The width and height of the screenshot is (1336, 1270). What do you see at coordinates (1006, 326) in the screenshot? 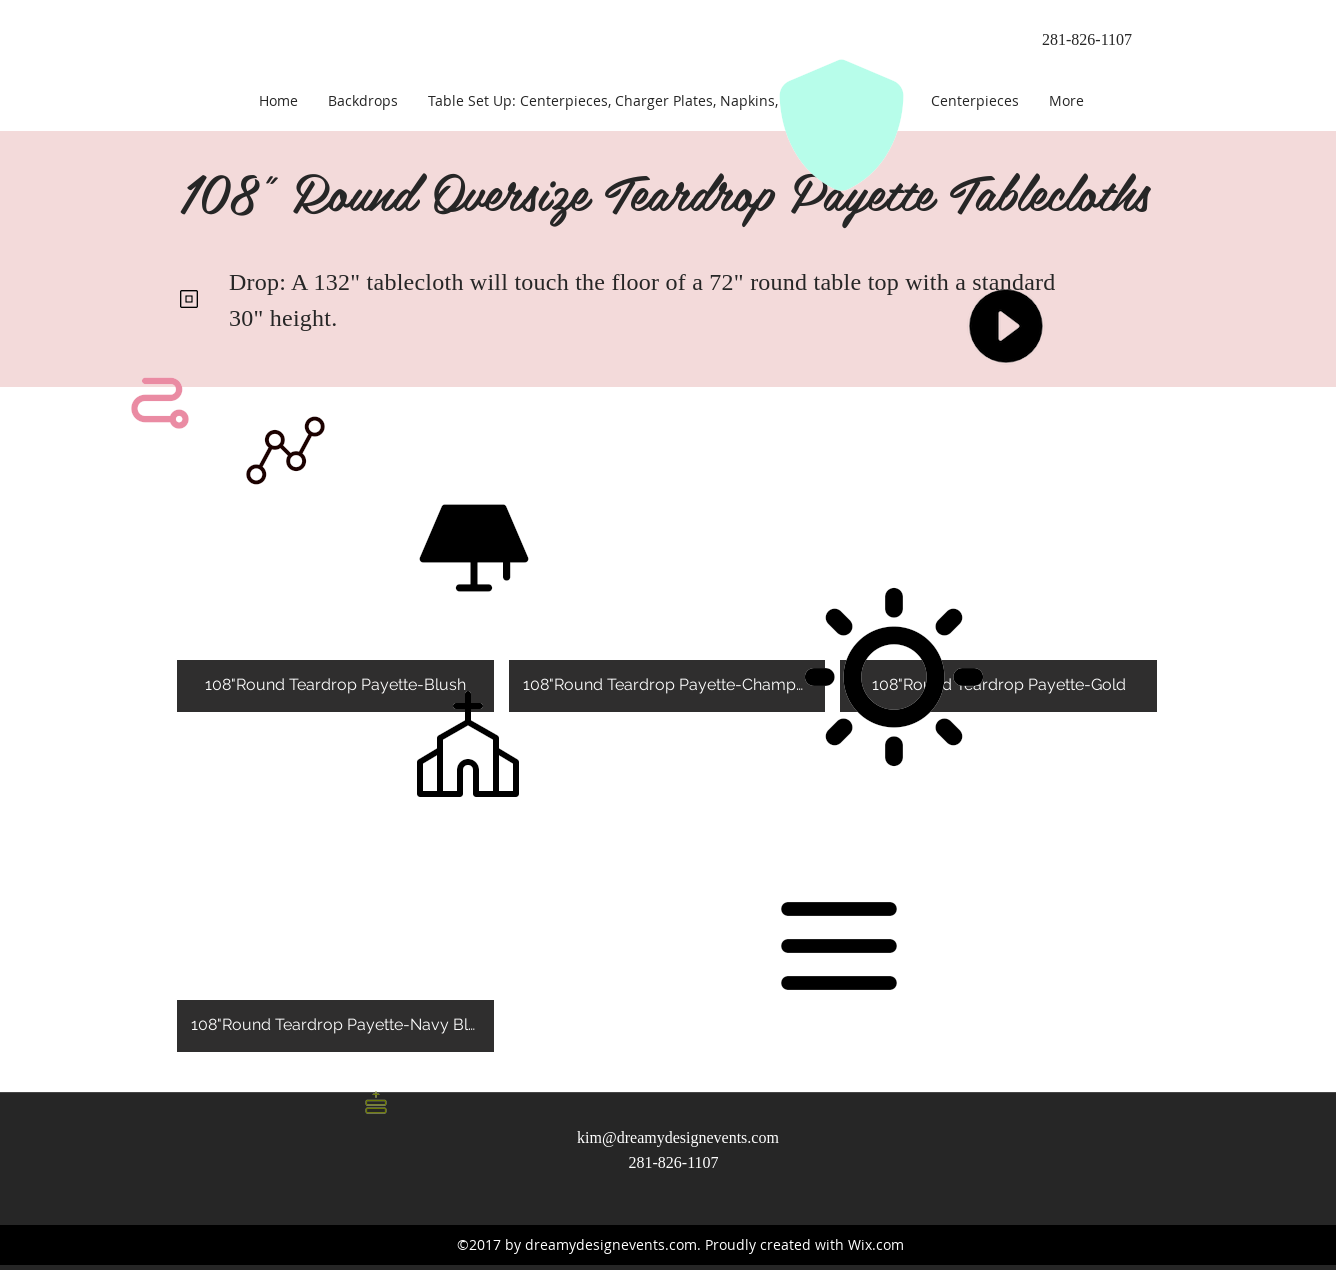
I see `play media or video content` at bounding box center [1006, 326].